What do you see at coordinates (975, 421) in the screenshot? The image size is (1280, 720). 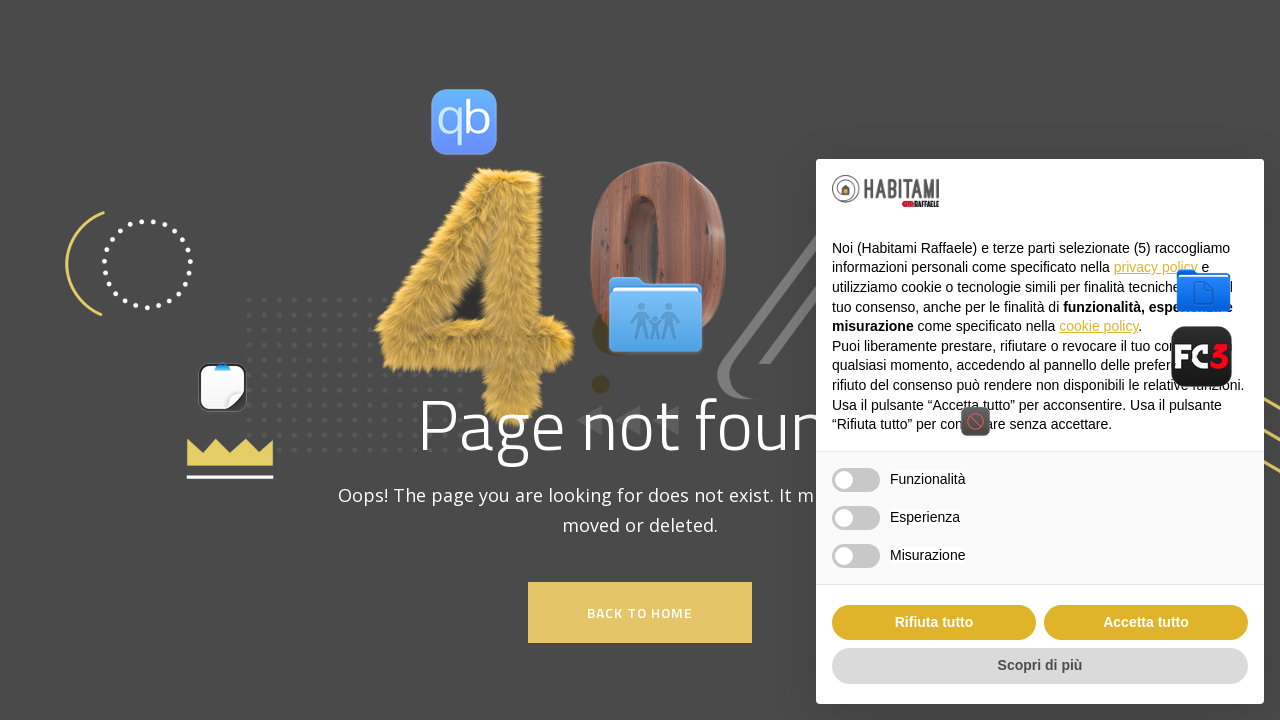 I see `indicates image failed to load` at bounding box center [975, 421].